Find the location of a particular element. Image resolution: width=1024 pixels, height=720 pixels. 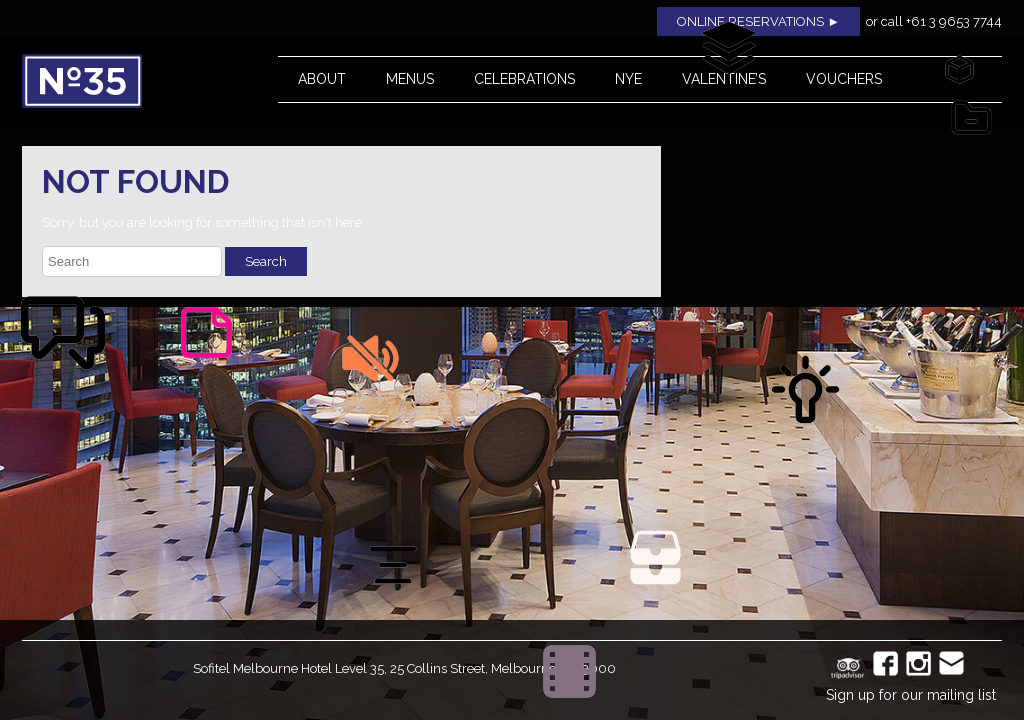

view stacked file trays or inbox is located at coordinates (655, 557).